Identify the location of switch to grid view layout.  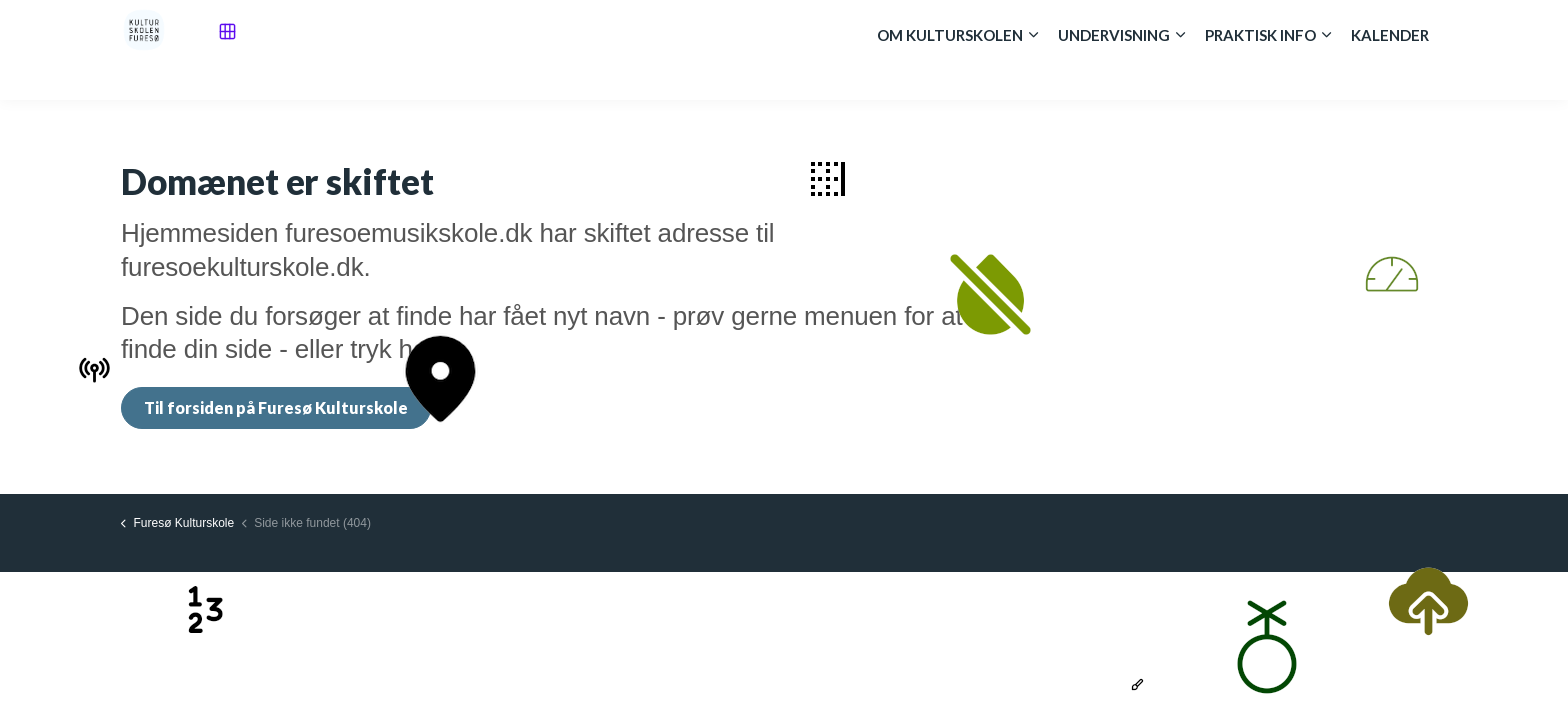
(227, 31).